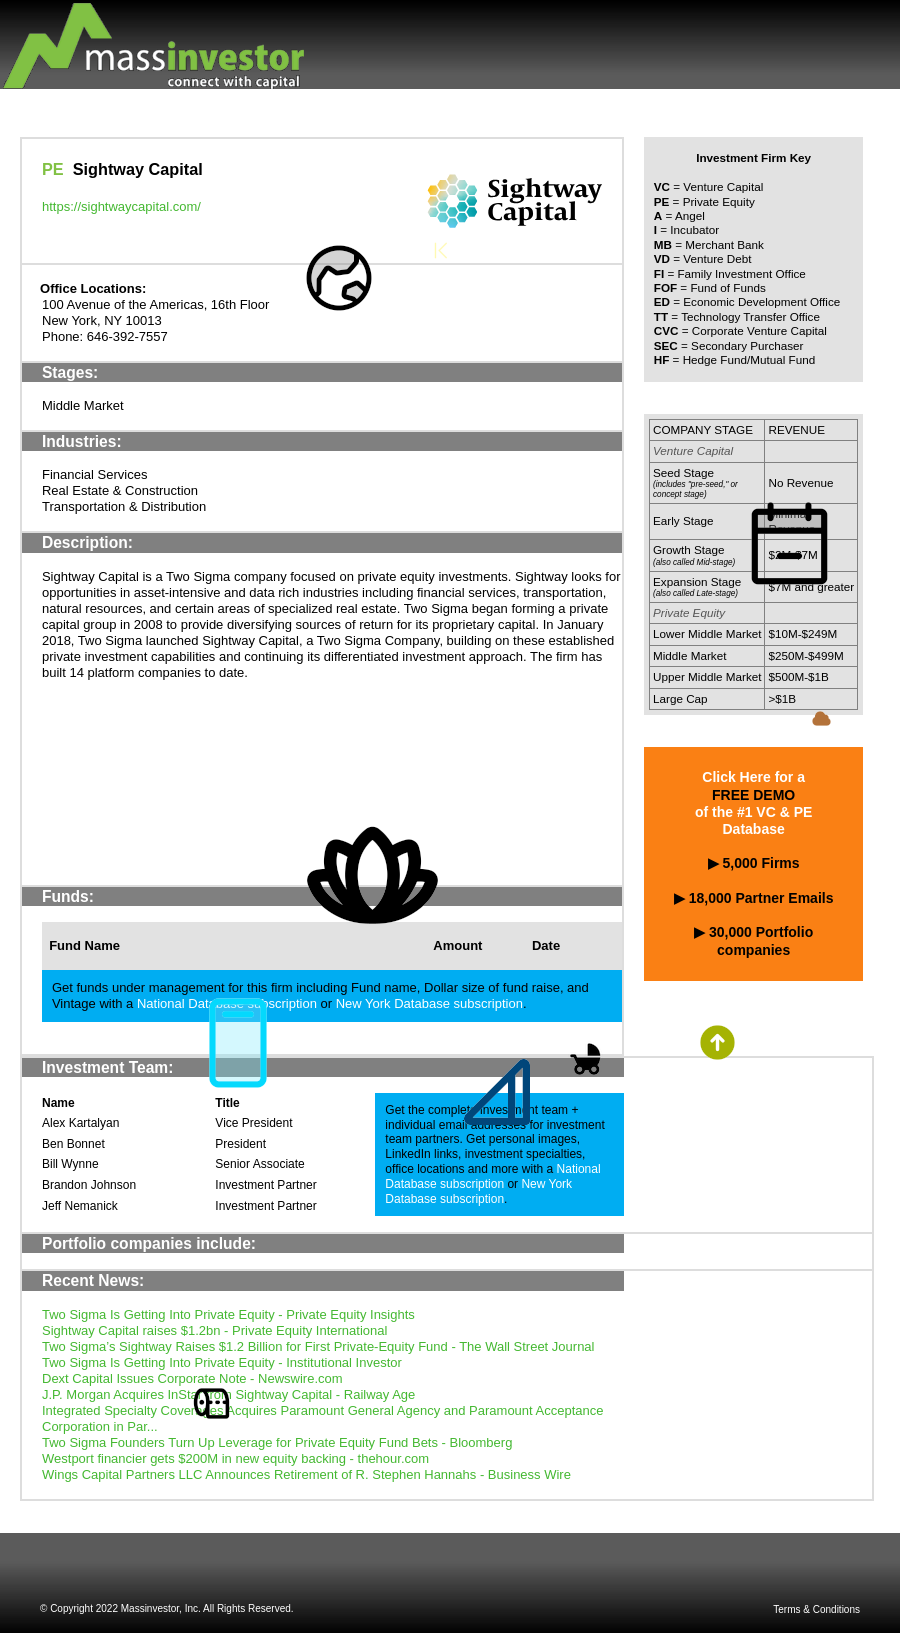 This screenshot has height=1633, width=900. What do you see at coordinates (372, 879) in the screenshot?
I see `access meditation or mindfulness features` at bounding box center [372, 879].